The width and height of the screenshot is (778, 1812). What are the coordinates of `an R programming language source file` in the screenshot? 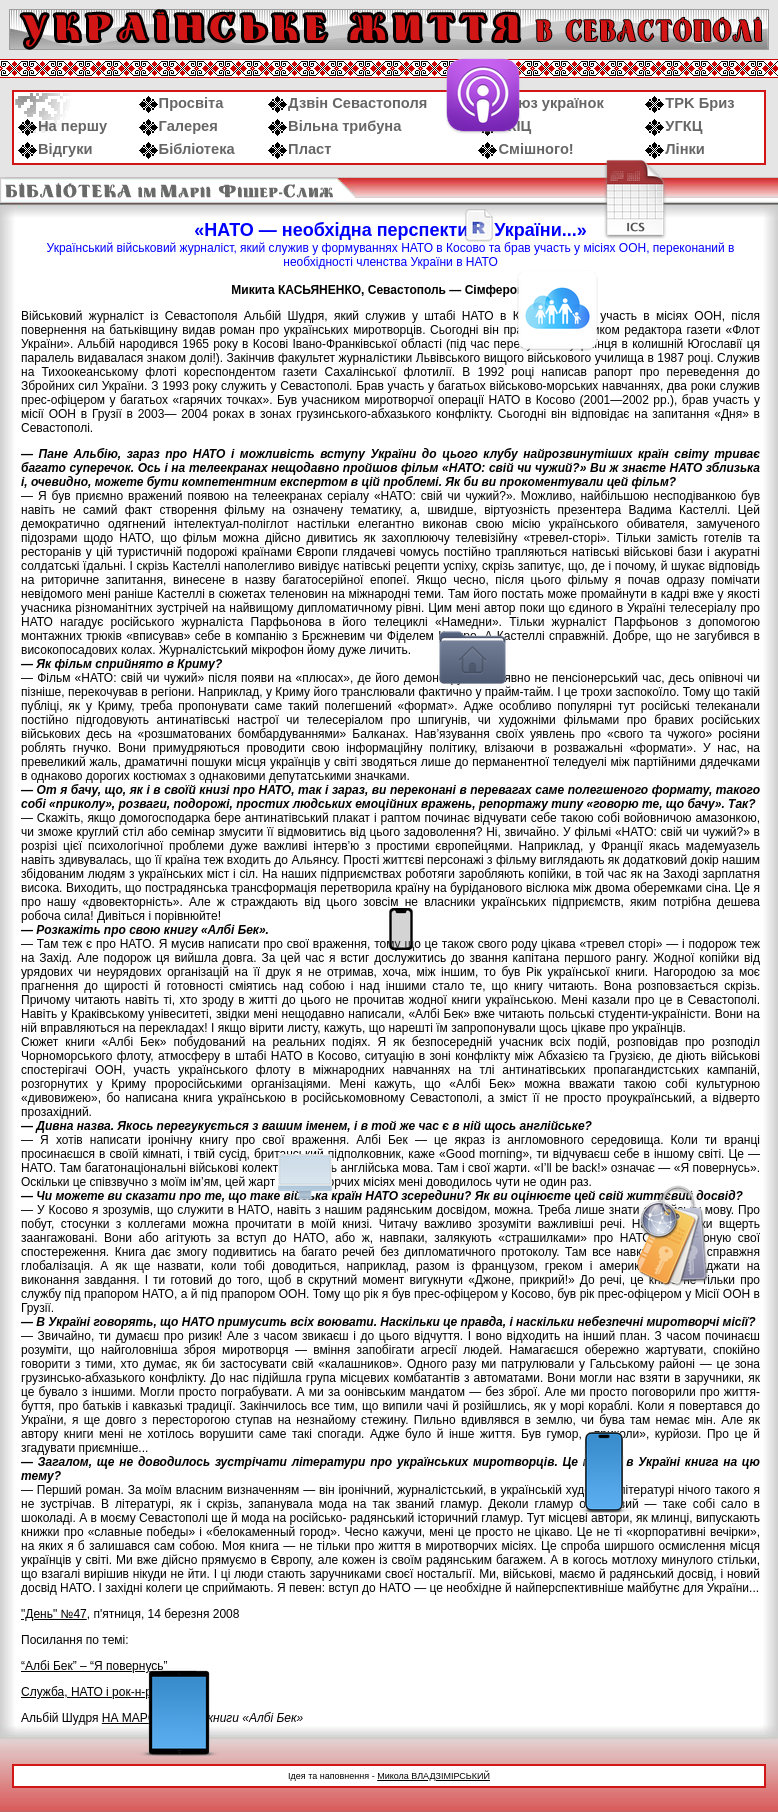 It's located at (479, 225).